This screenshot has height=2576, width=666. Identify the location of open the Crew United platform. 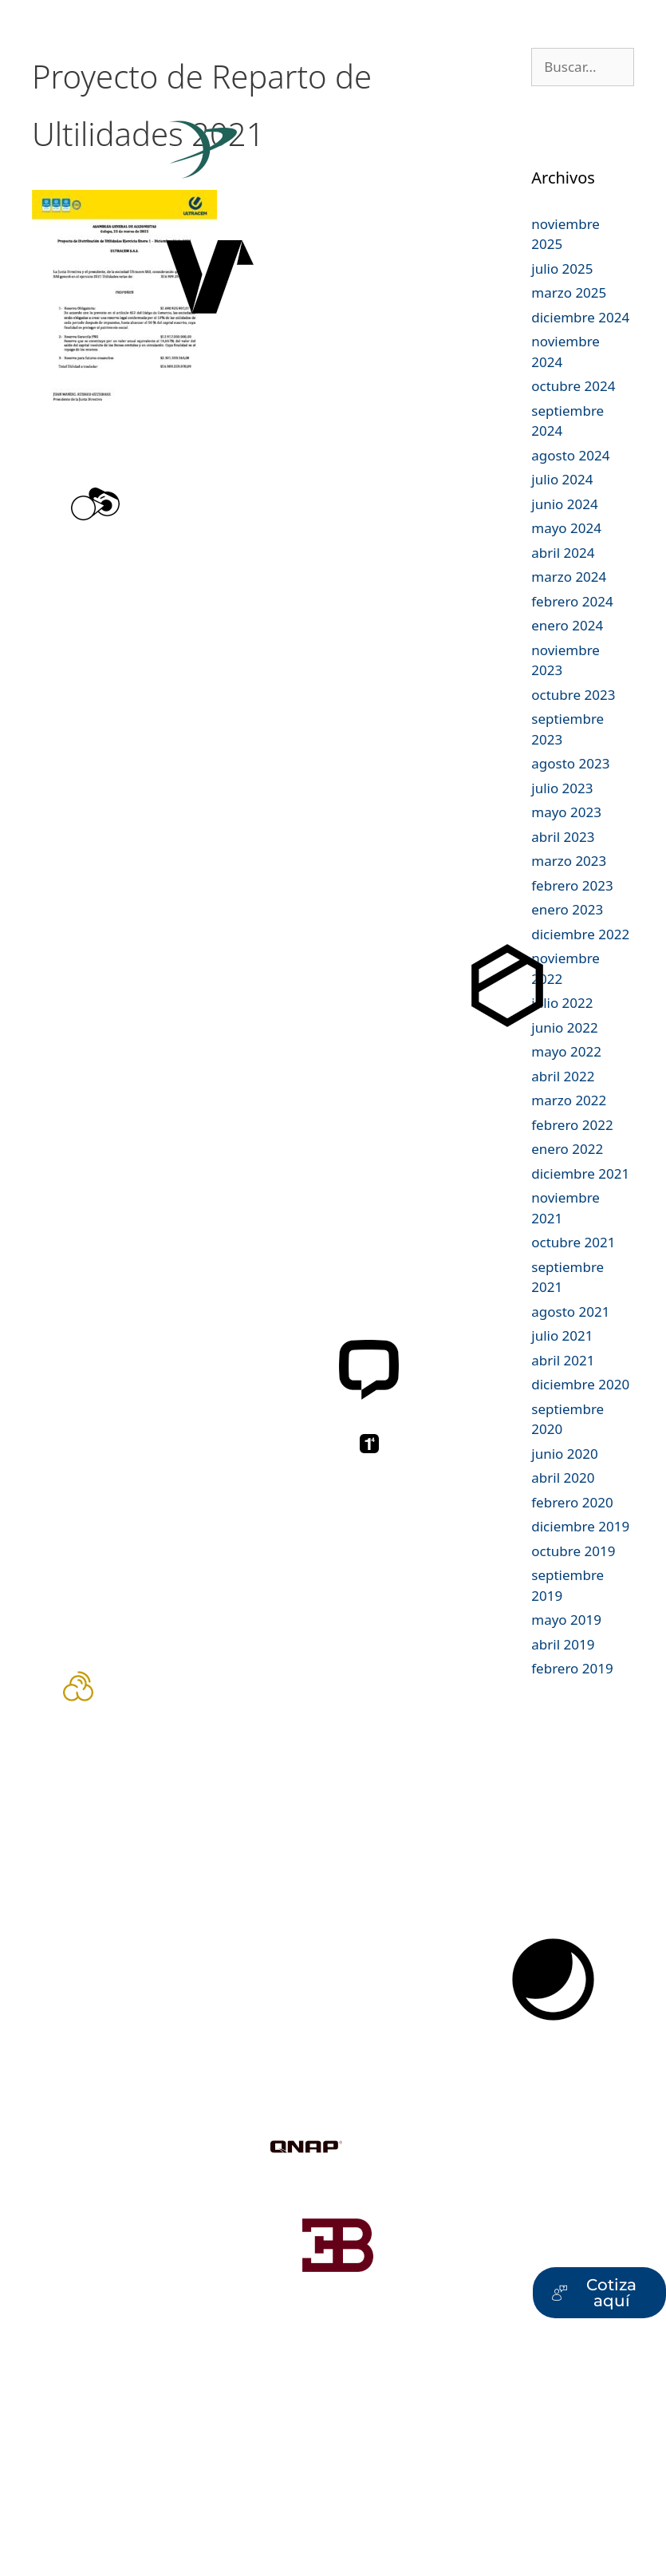
(95, 504).